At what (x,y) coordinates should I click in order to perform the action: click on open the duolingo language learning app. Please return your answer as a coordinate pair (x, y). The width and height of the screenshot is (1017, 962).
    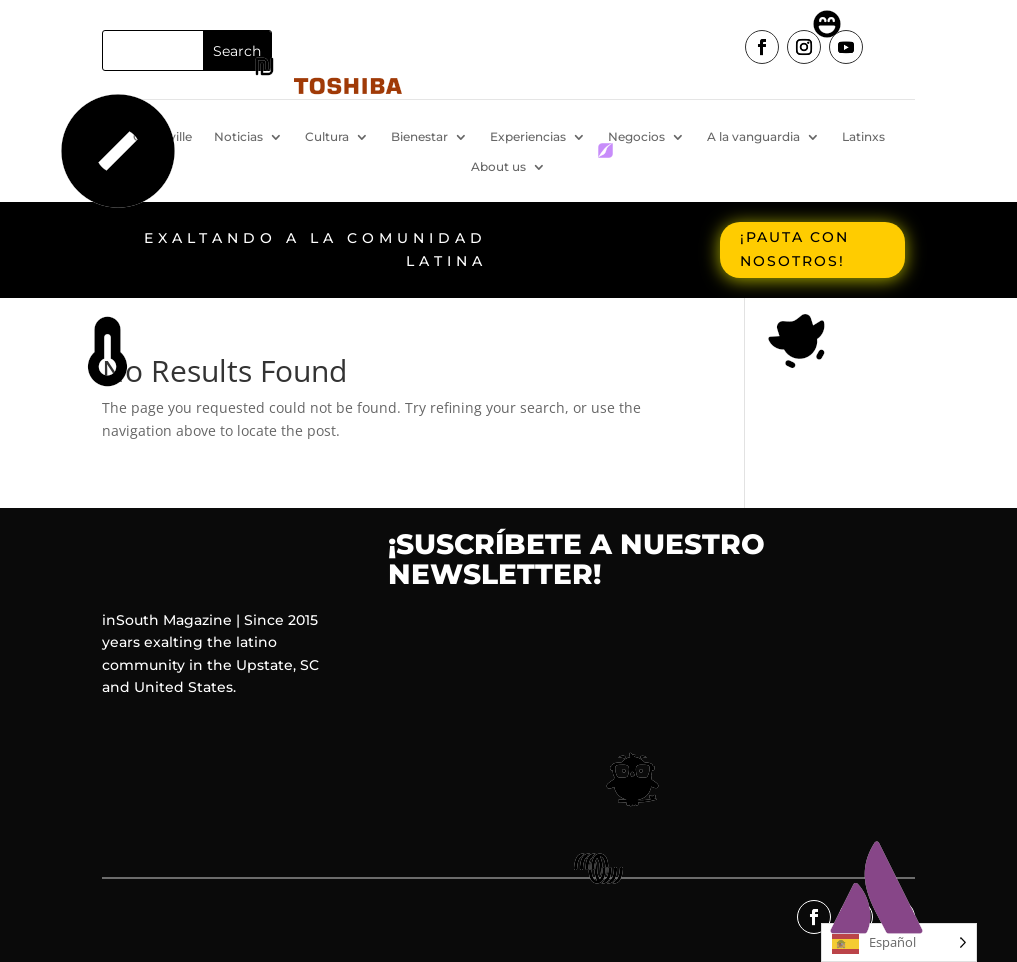
    Looking at the image, I should click on (796, 341).